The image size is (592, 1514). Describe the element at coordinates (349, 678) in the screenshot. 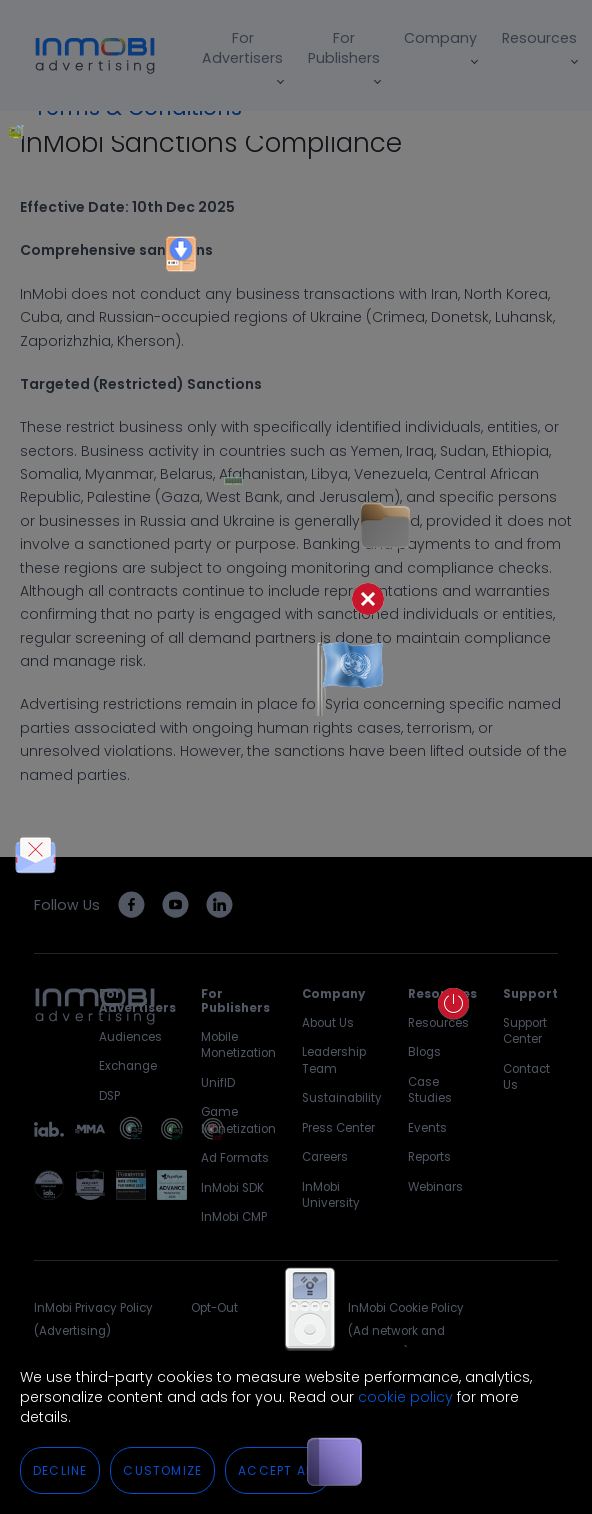

I see `access language and region settings` at that location.